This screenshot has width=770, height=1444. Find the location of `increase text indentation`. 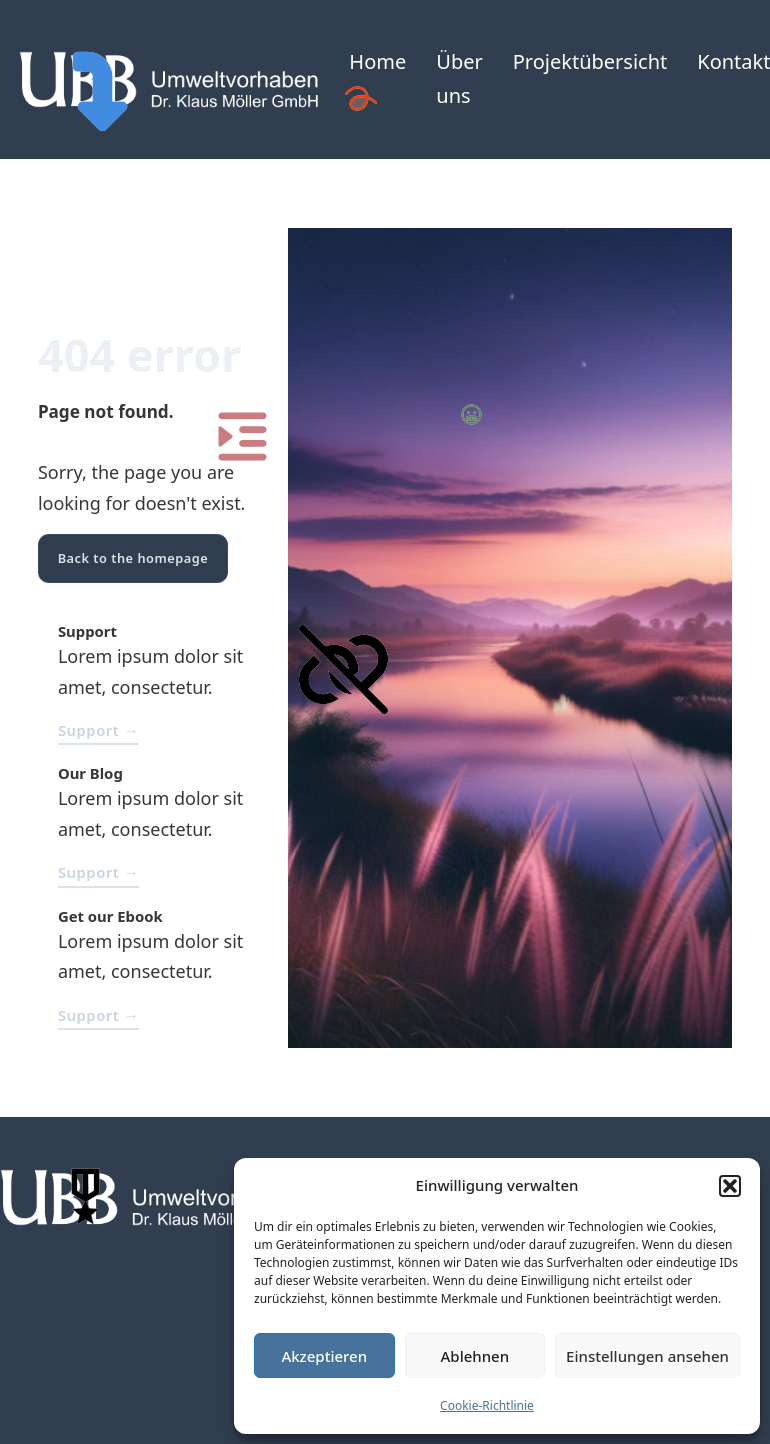

increase text indentation is located at coordinates (242, 436).